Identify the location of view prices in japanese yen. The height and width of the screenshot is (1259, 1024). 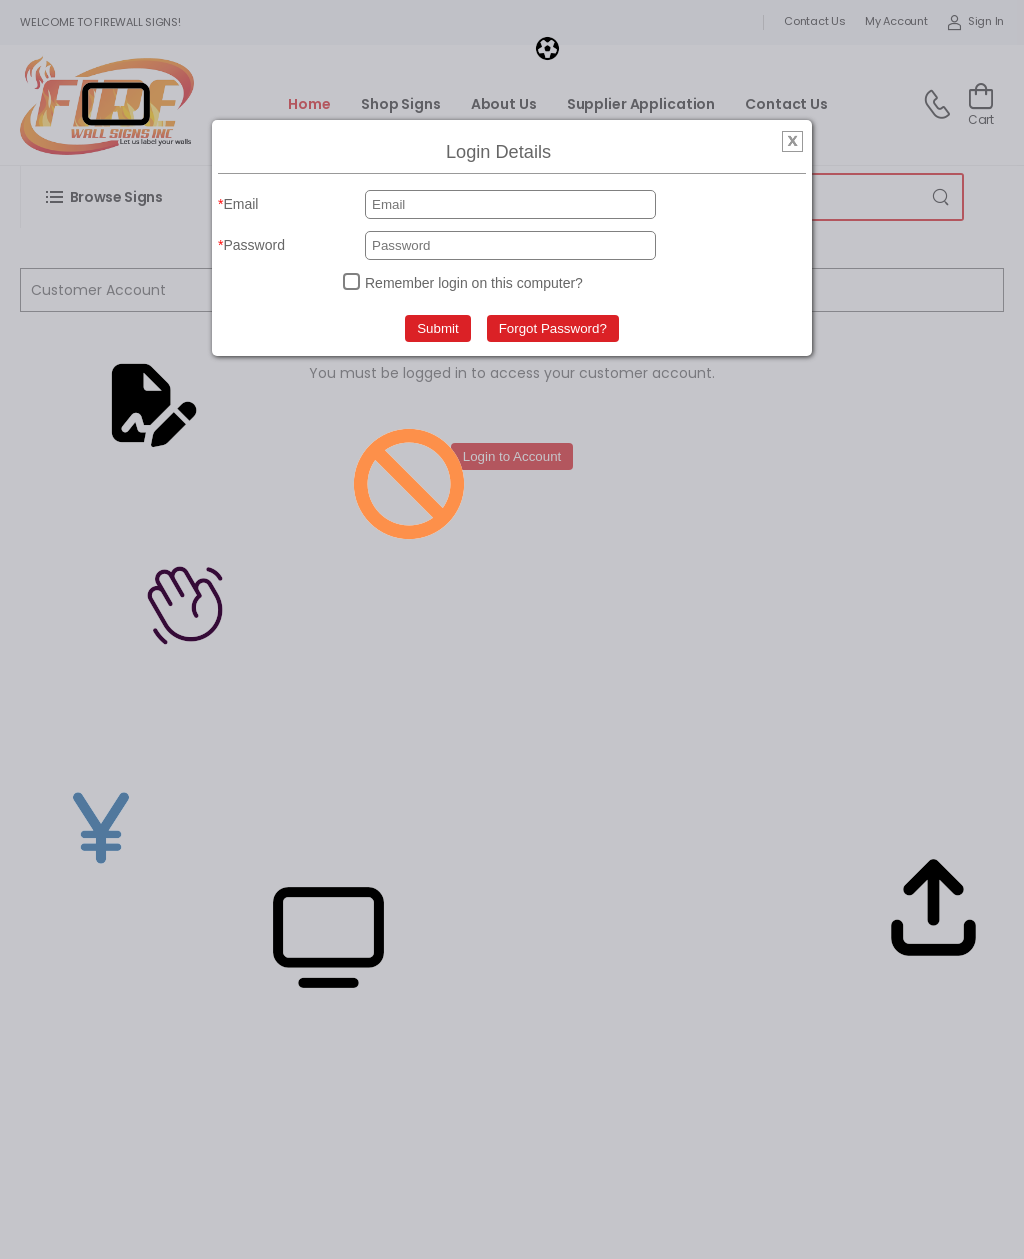
(101, 828).